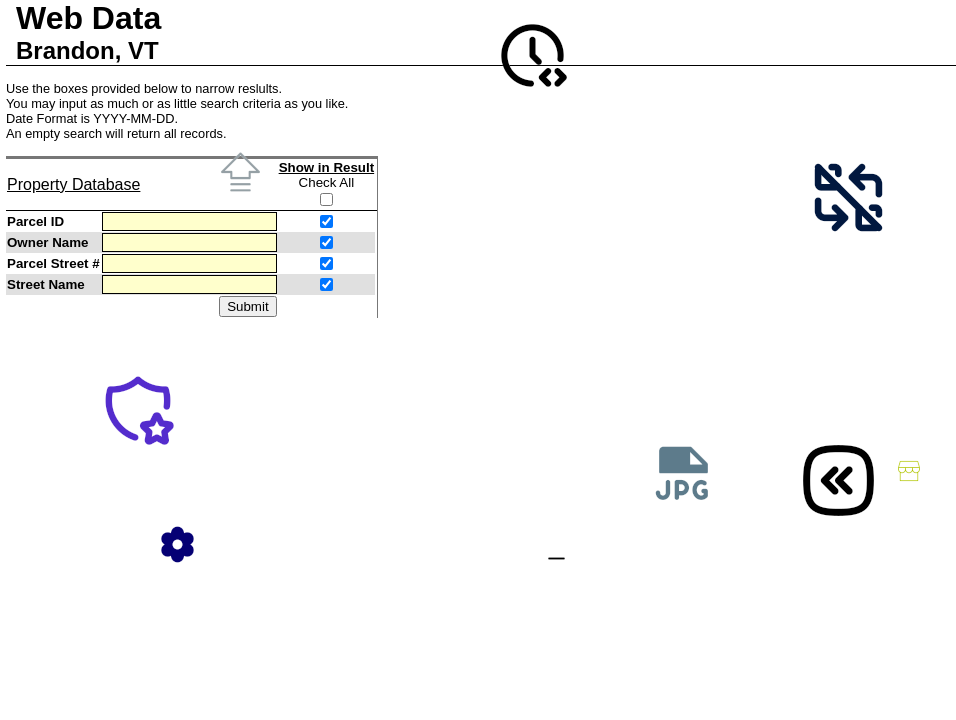  Describe the element at coordinates (138, 409) in the screenshot. I see `premium security or protection status` at that location.